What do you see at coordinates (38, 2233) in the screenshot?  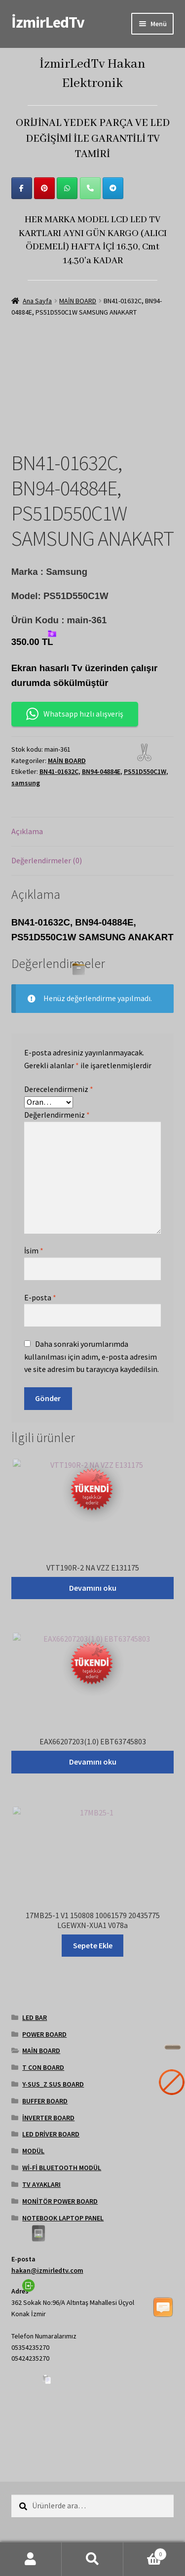 I see `n64 game rom file` at bounding box center [38, 2233].